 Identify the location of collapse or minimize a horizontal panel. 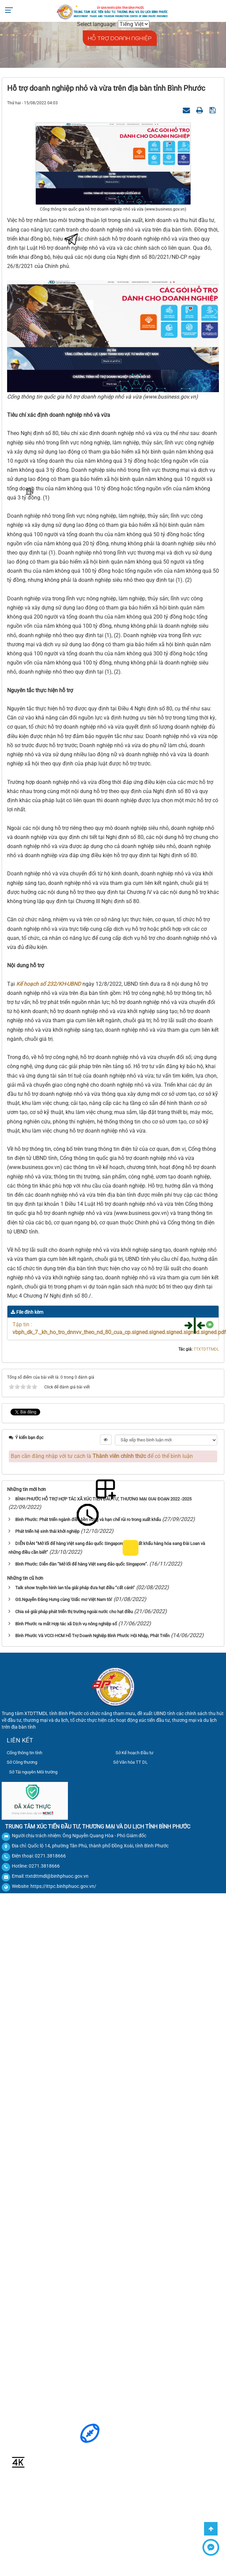
(195, 1325).